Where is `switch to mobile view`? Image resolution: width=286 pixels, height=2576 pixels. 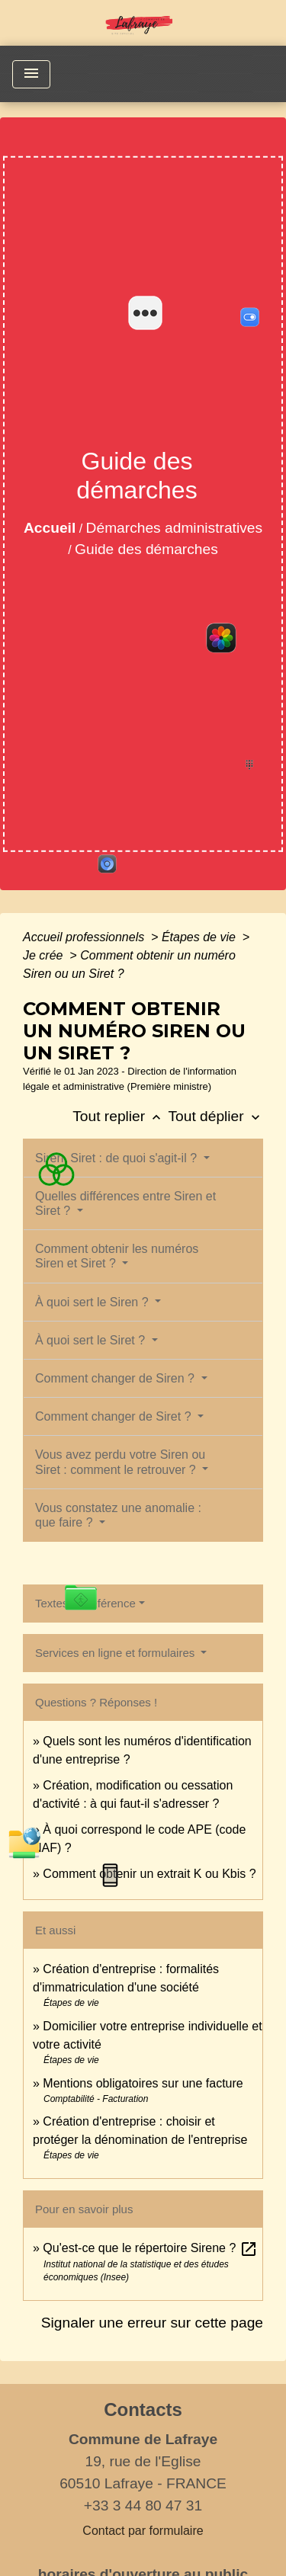
switch to mobile view is located at coordinates (110, 1875).